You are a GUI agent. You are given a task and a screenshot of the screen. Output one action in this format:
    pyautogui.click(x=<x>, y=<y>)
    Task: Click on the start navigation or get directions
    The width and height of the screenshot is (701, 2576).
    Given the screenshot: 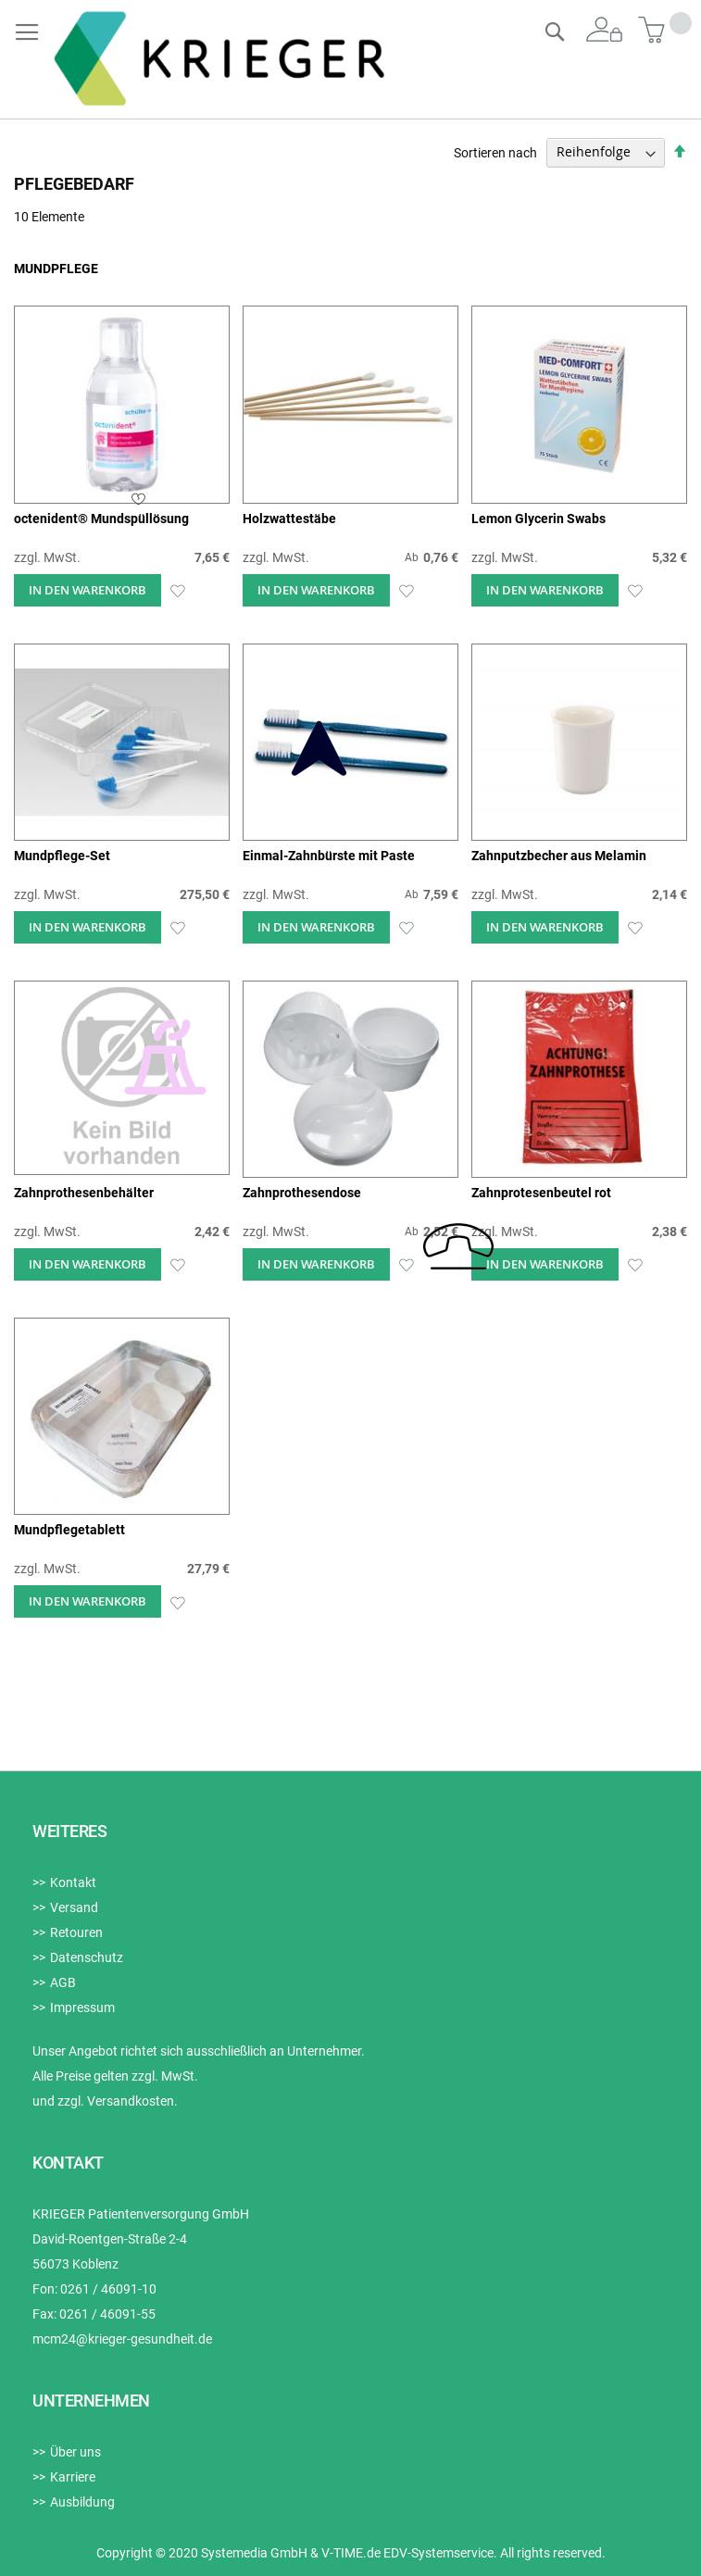 What is the action you would take?
    pyautogui.click(x=319, y=751)
    